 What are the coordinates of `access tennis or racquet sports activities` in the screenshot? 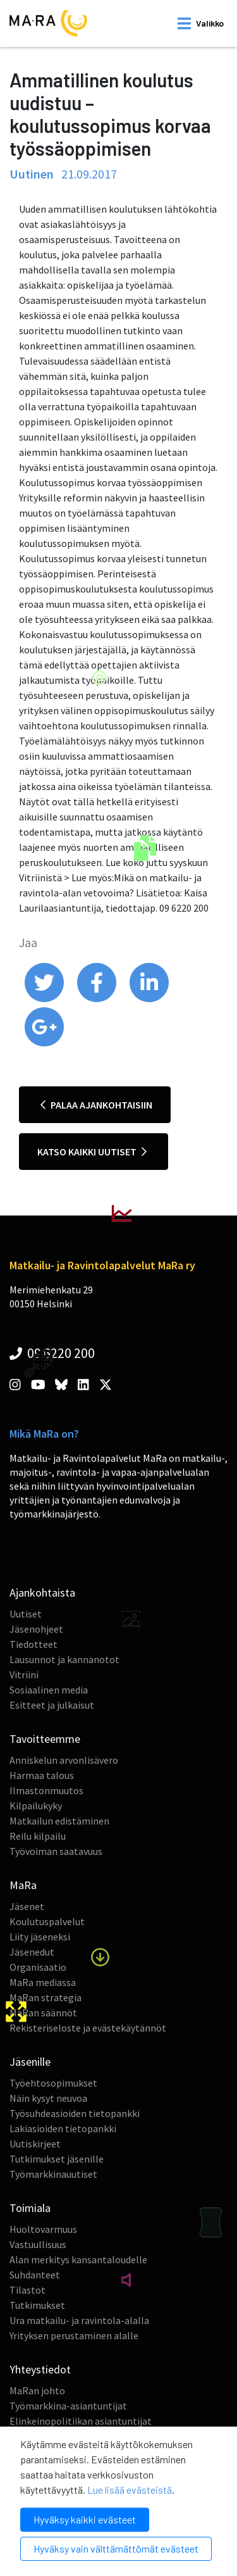 It's located at (38, 1364).